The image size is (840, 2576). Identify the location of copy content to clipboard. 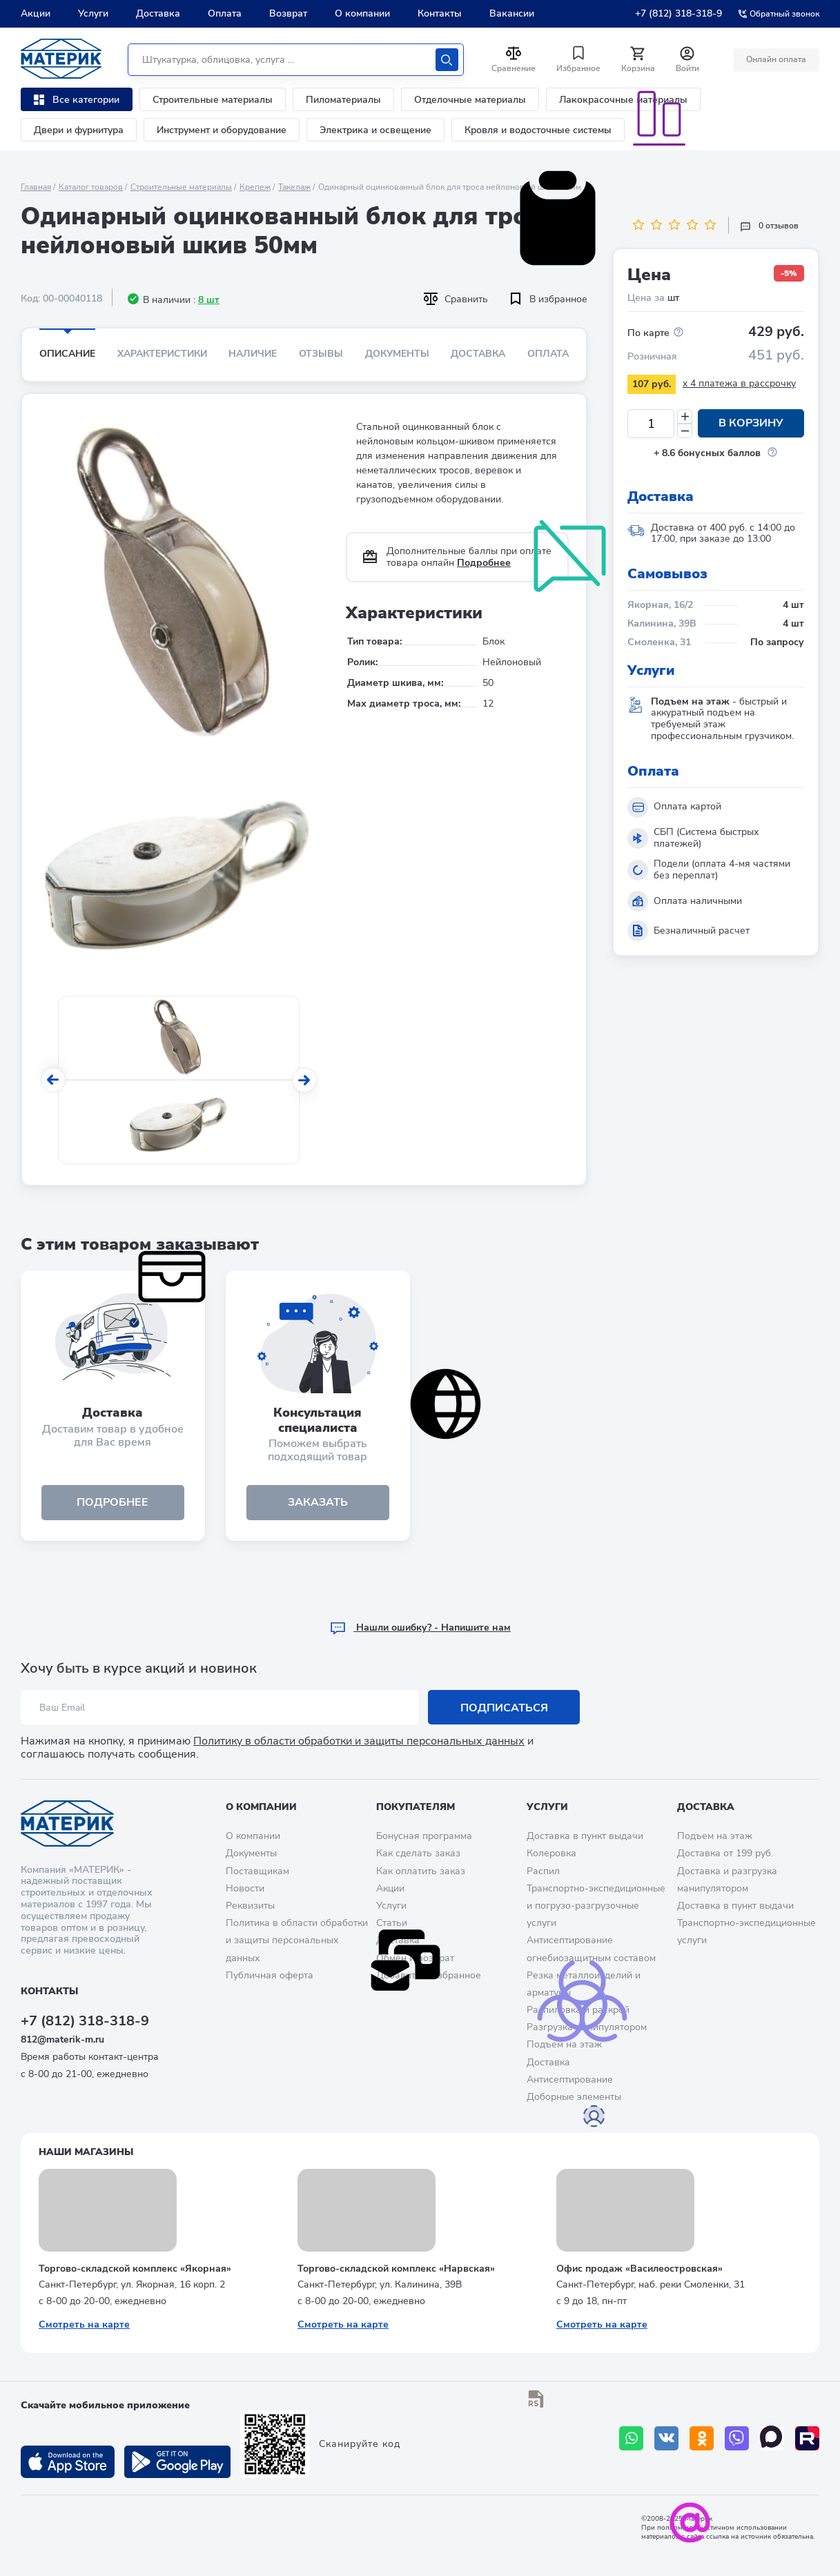
(558, 218).